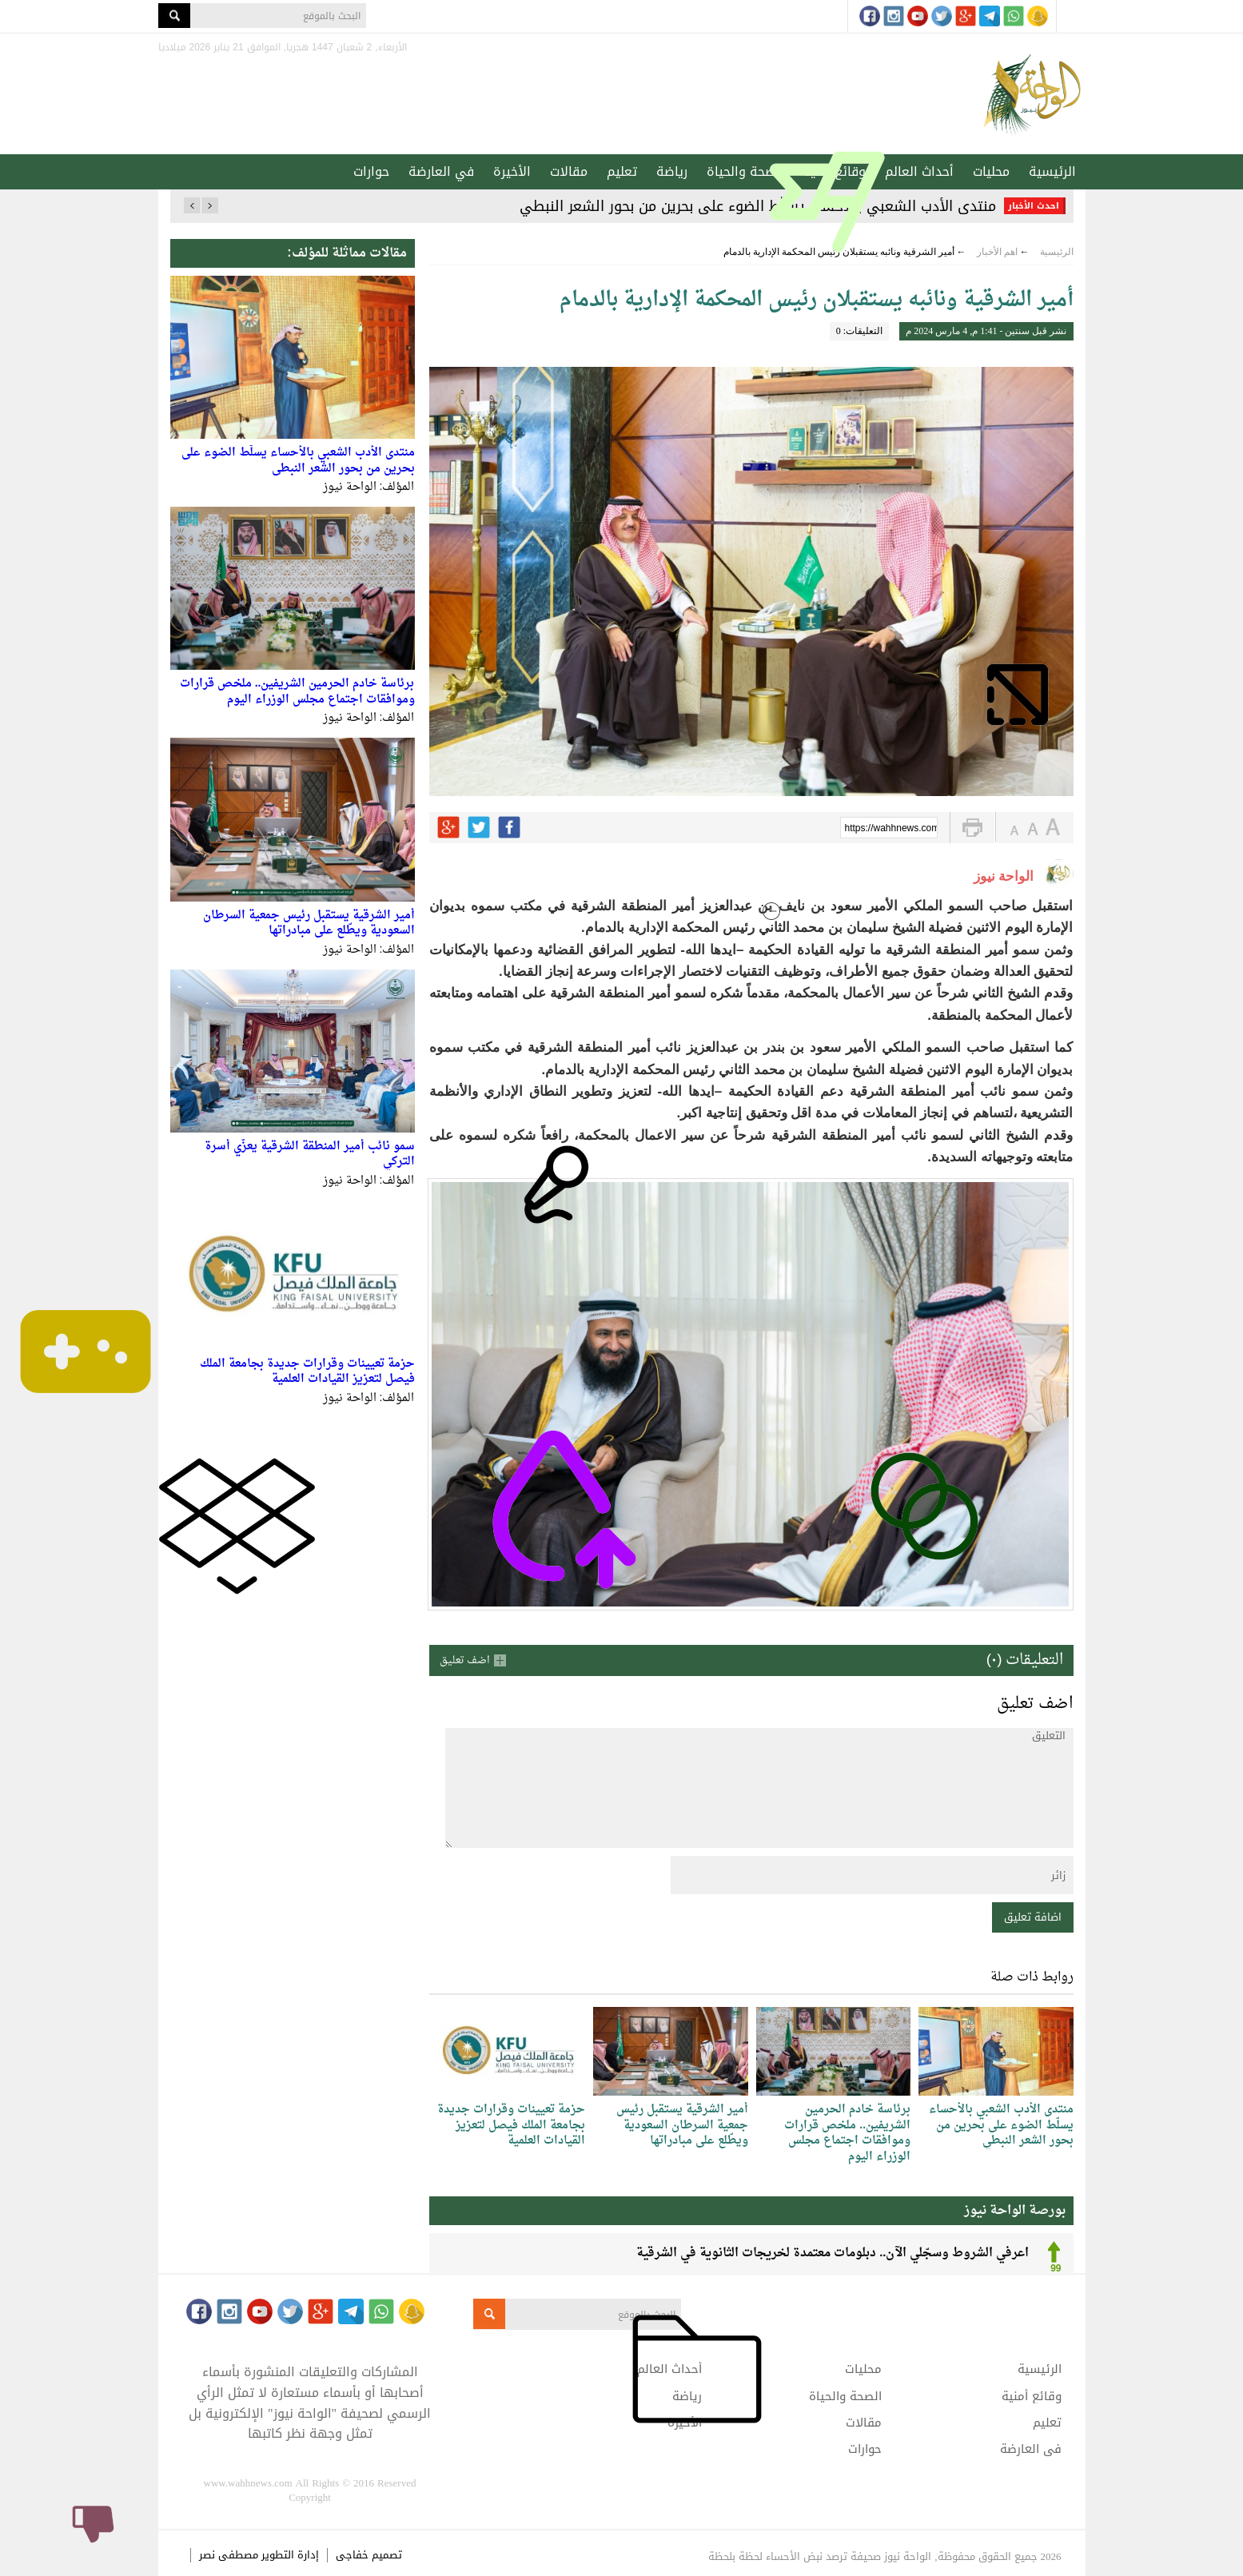  I want to click on increase water or liquid level, so click(553, 1506).